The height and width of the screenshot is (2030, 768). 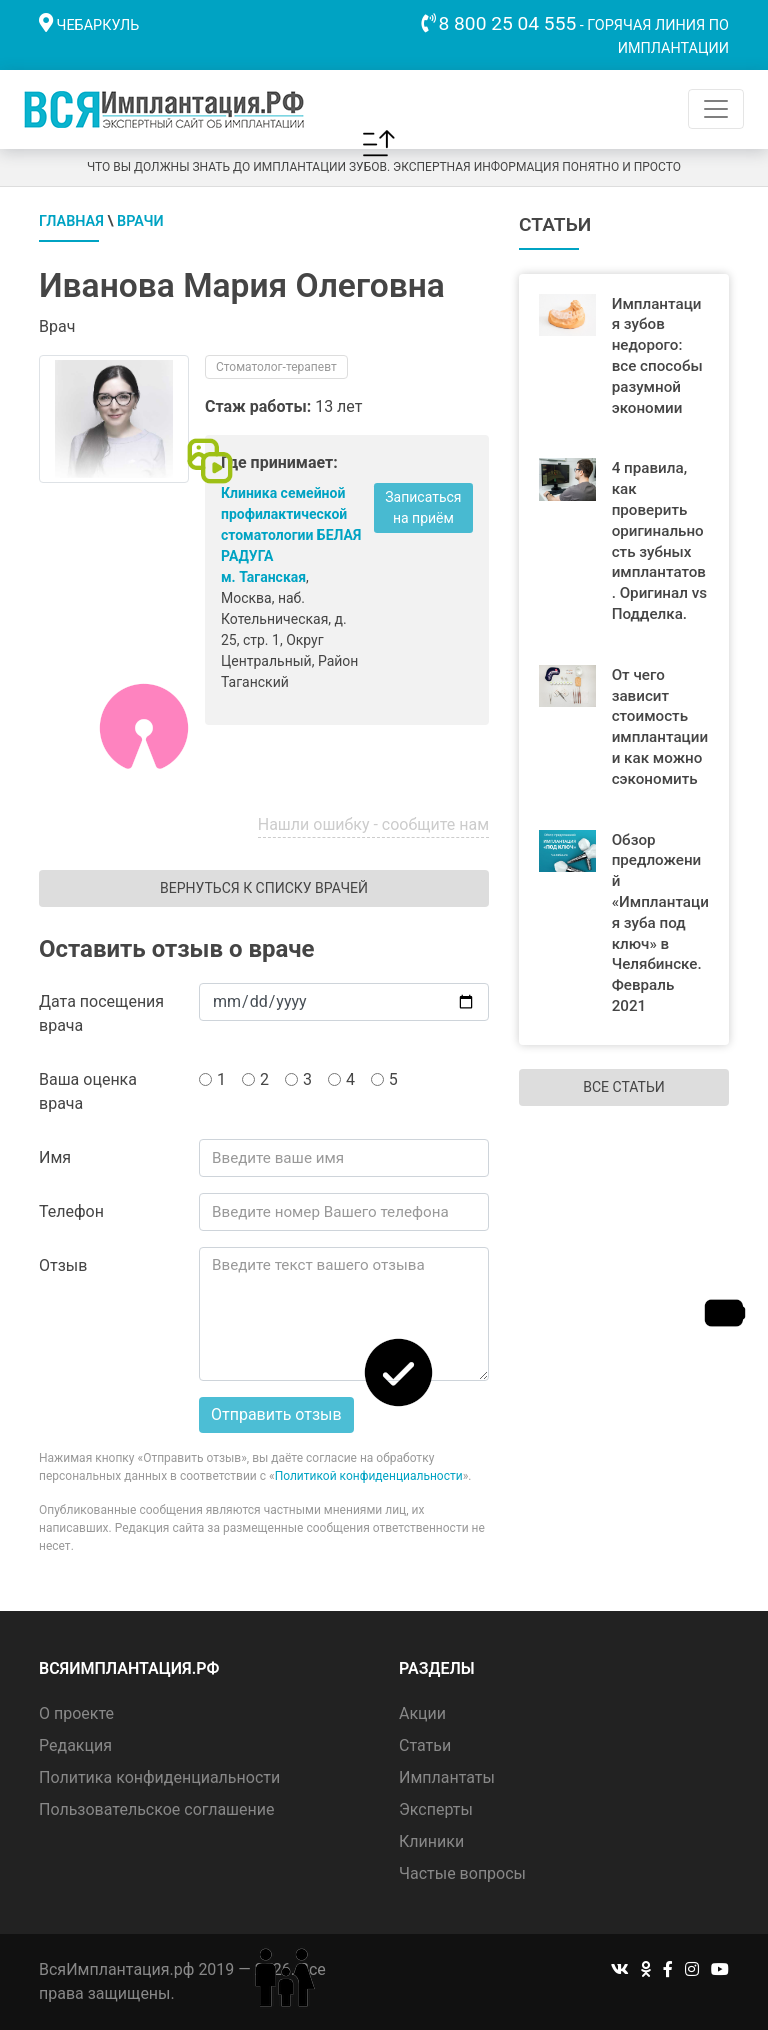 I want to click on sort items in descending order, so click(x=377, y=144).